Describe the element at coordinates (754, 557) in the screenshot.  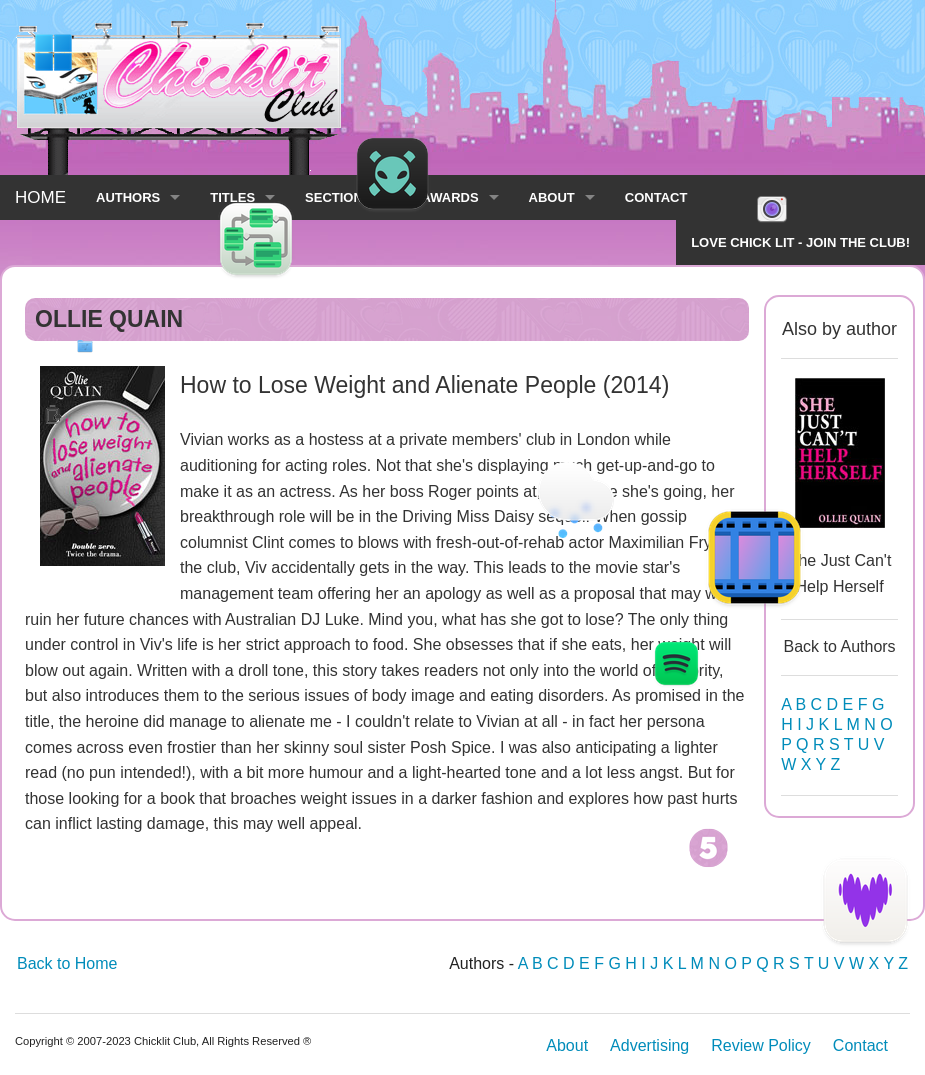
I see `open video trimmer app` at that location.